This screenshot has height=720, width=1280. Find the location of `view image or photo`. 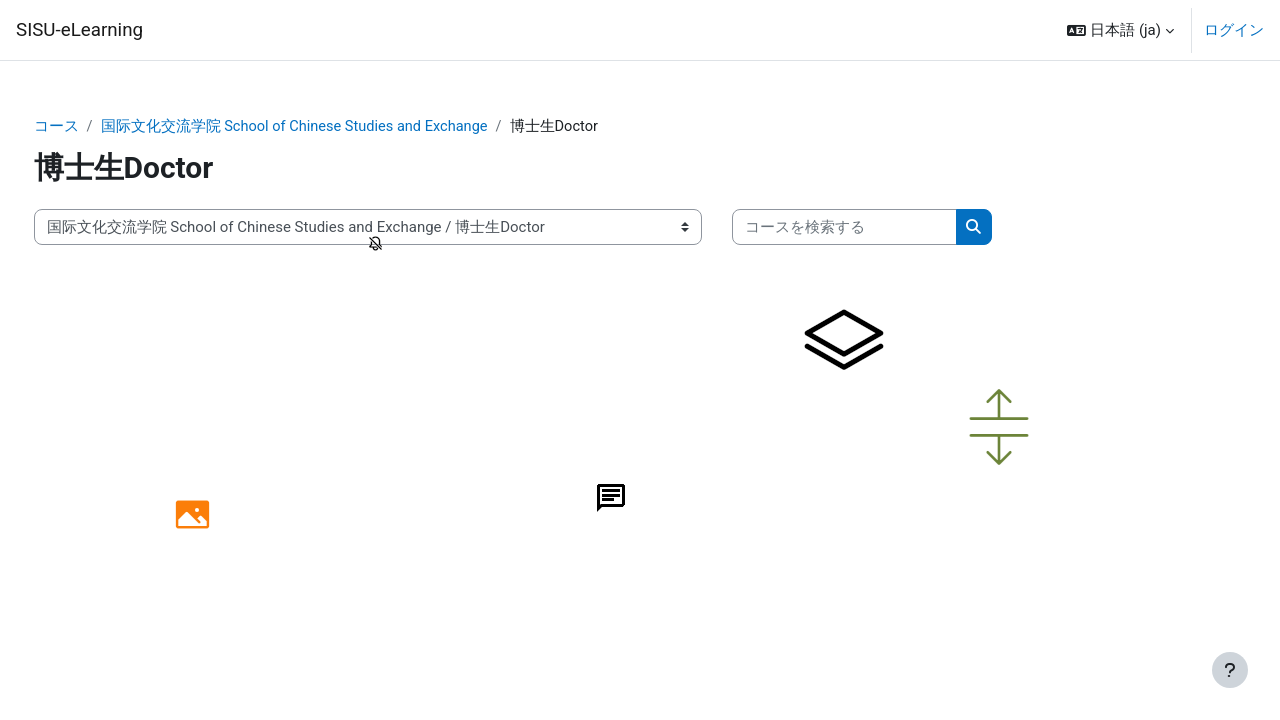

view image or photo is located at coordinates (192, 514).